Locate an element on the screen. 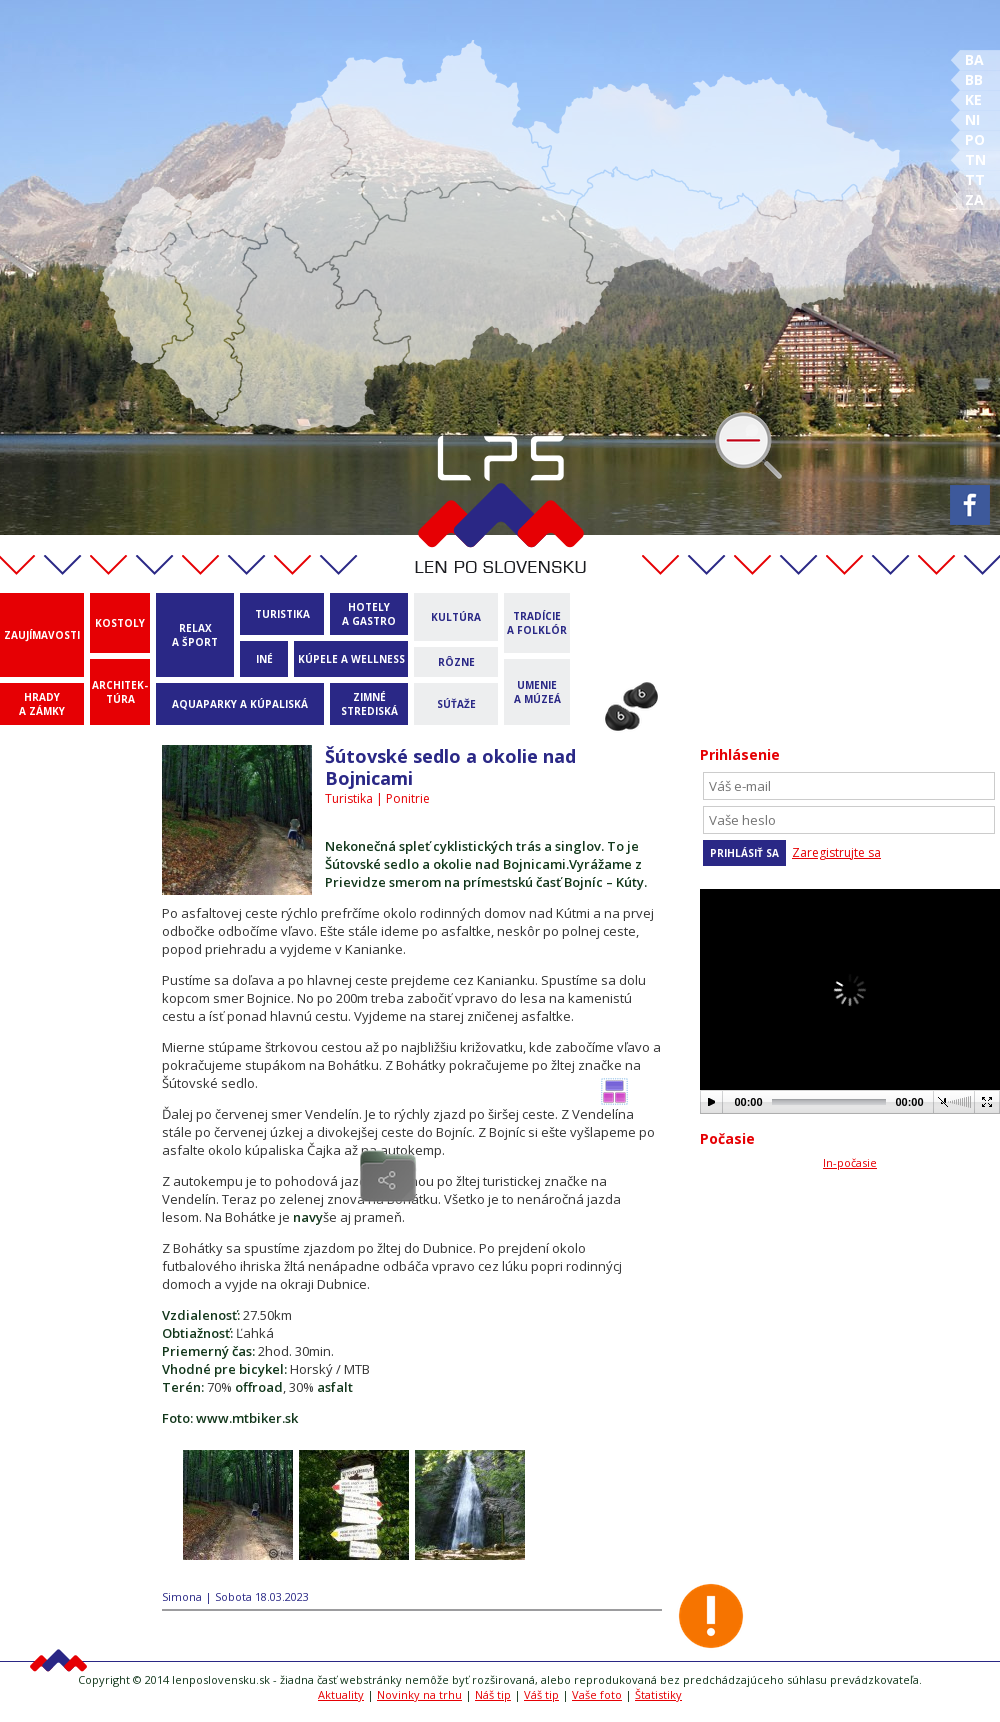  select all items in the current view is located at coordinates (614, 1091).